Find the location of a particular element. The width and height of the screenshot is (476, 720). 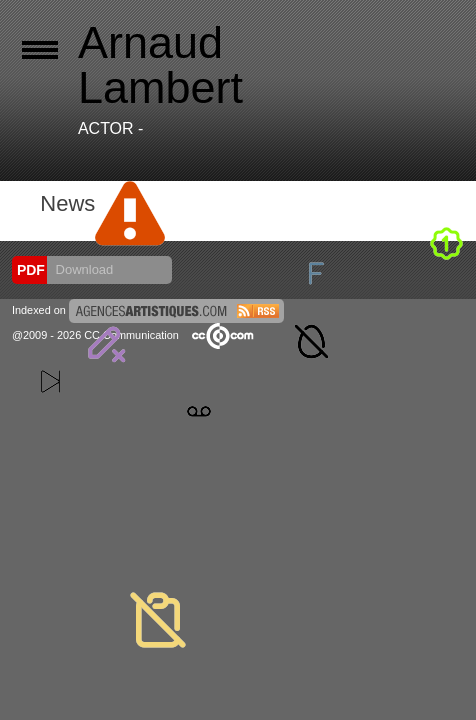

cancel editing mode is located at coordinates (105, 342).